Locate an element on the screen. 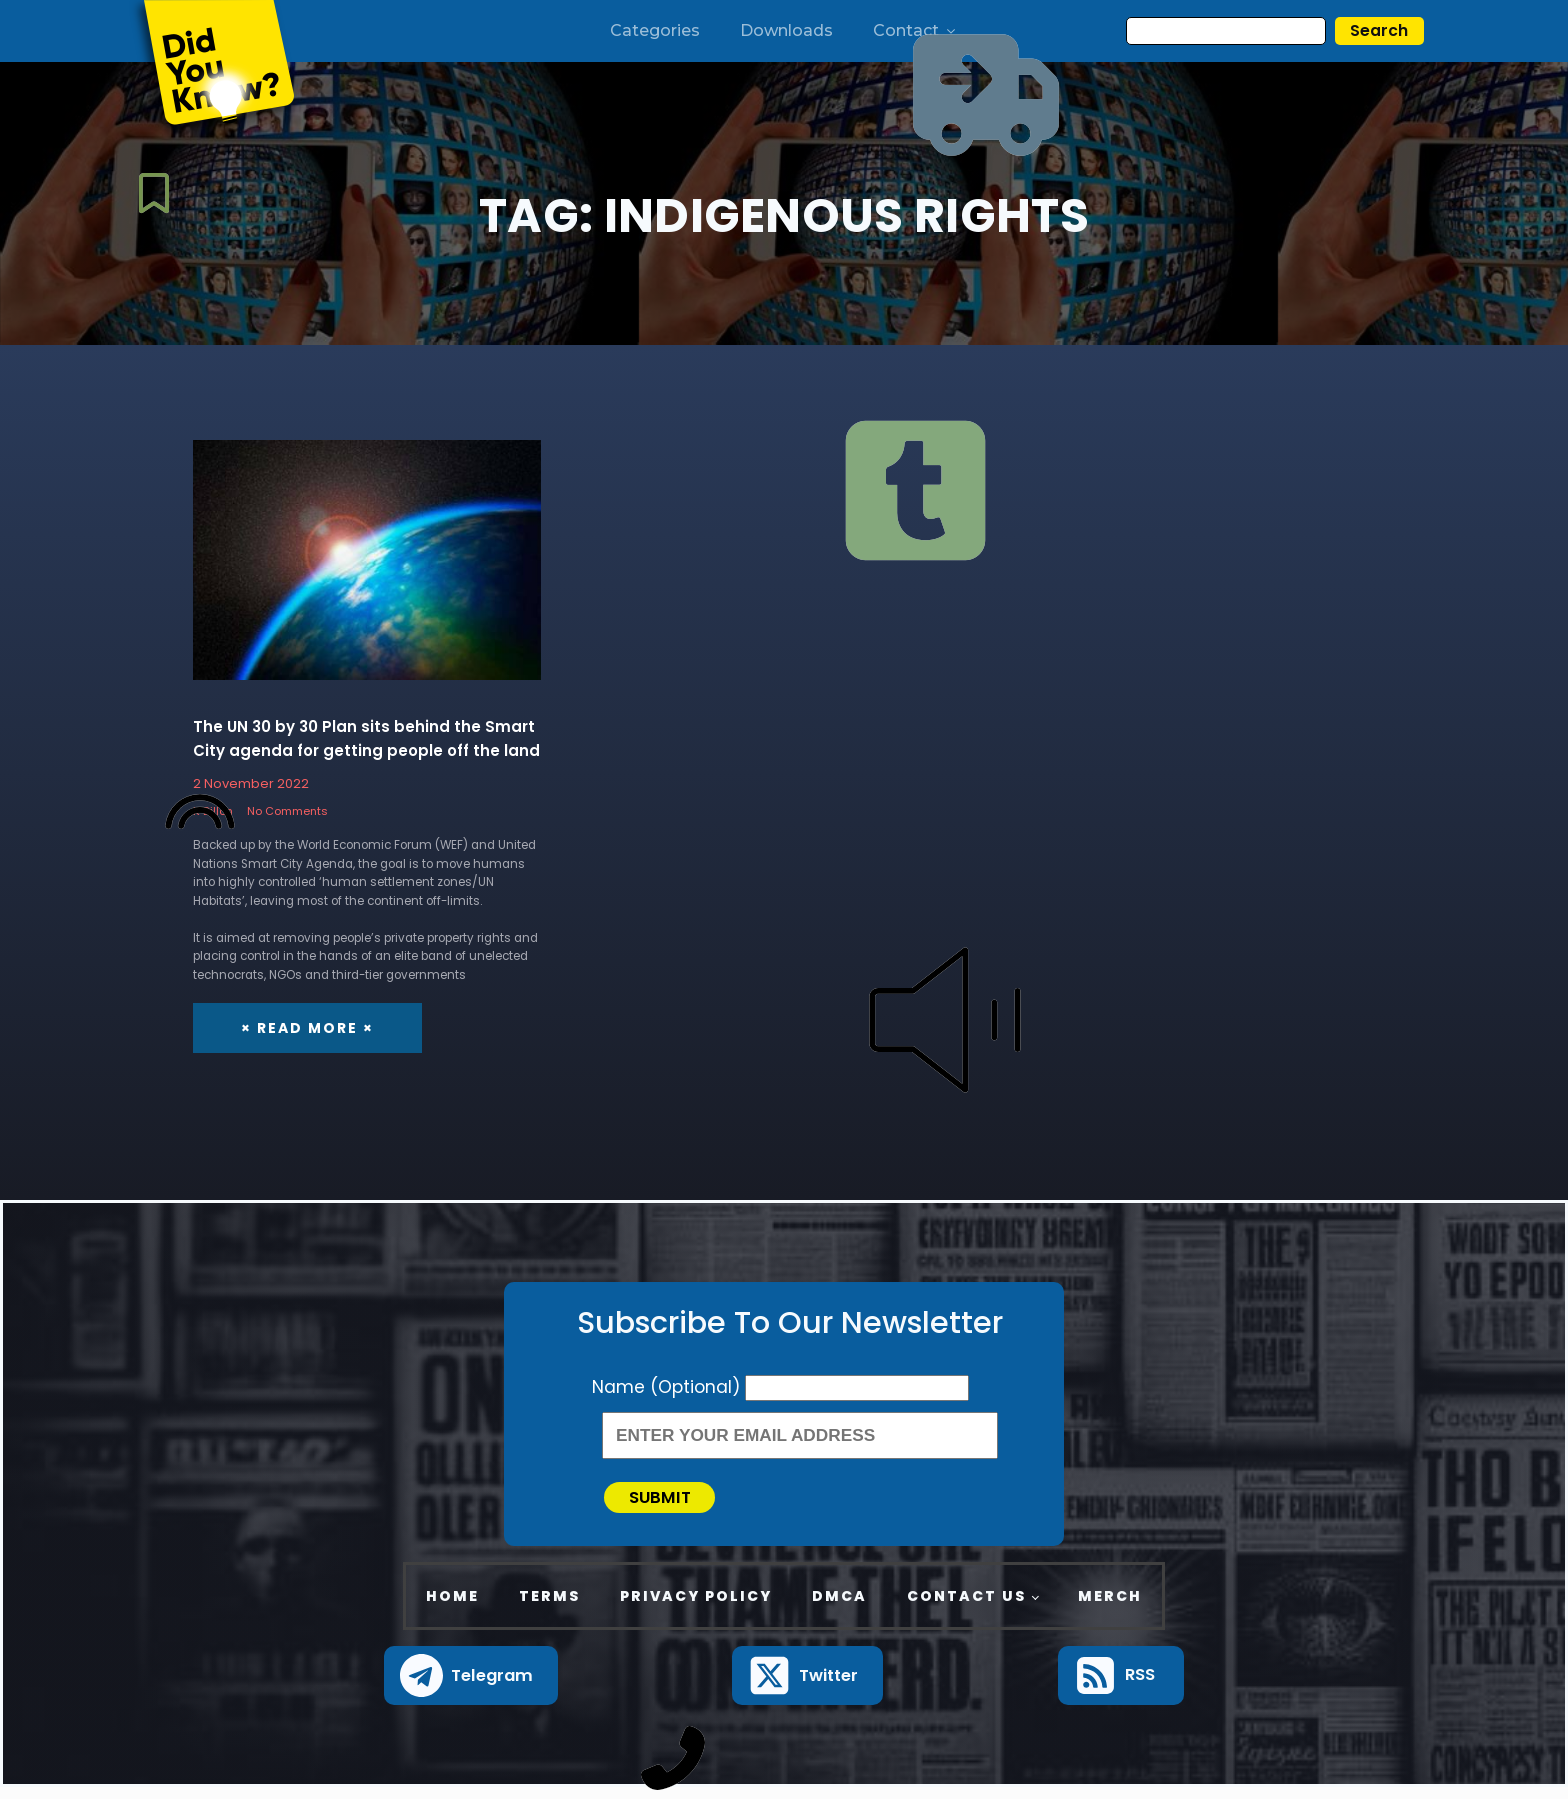 The image size is (1568, 1799). increase or adjust volume is located at coordinates (942, 1020).